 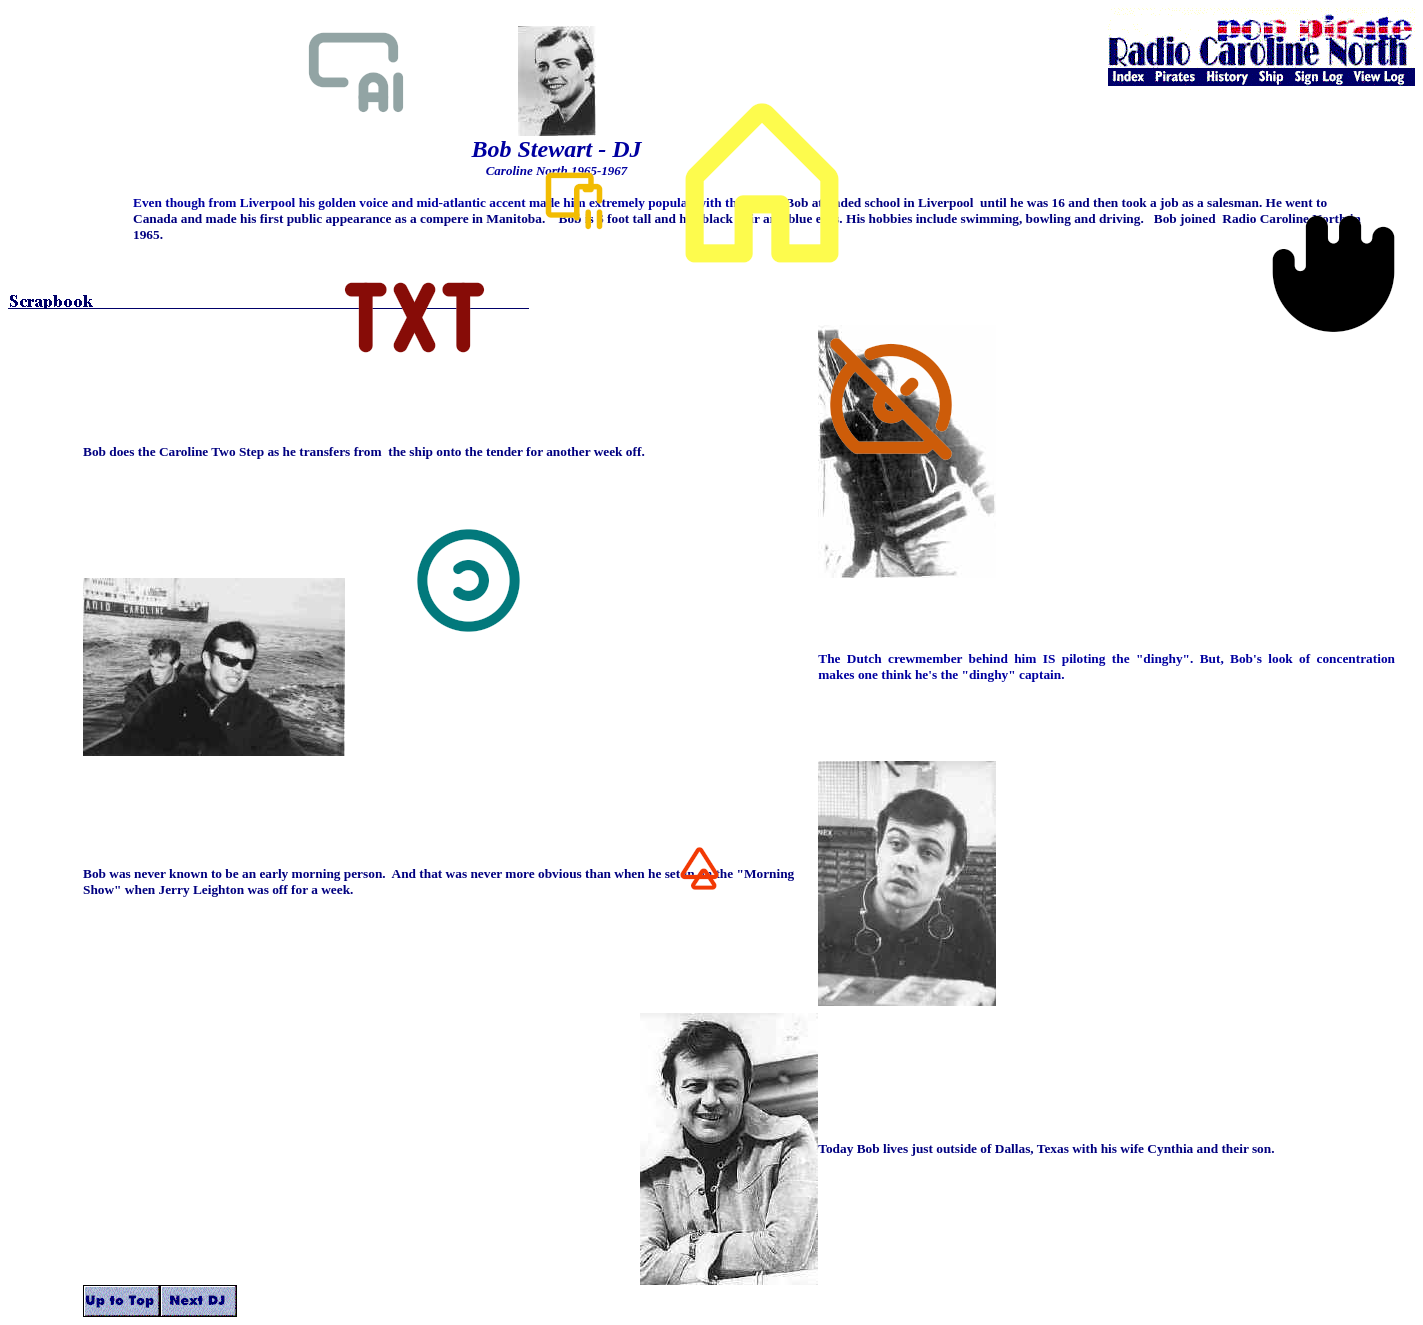 I want to click on pause syncing across devices, so click(x=574, y=198).